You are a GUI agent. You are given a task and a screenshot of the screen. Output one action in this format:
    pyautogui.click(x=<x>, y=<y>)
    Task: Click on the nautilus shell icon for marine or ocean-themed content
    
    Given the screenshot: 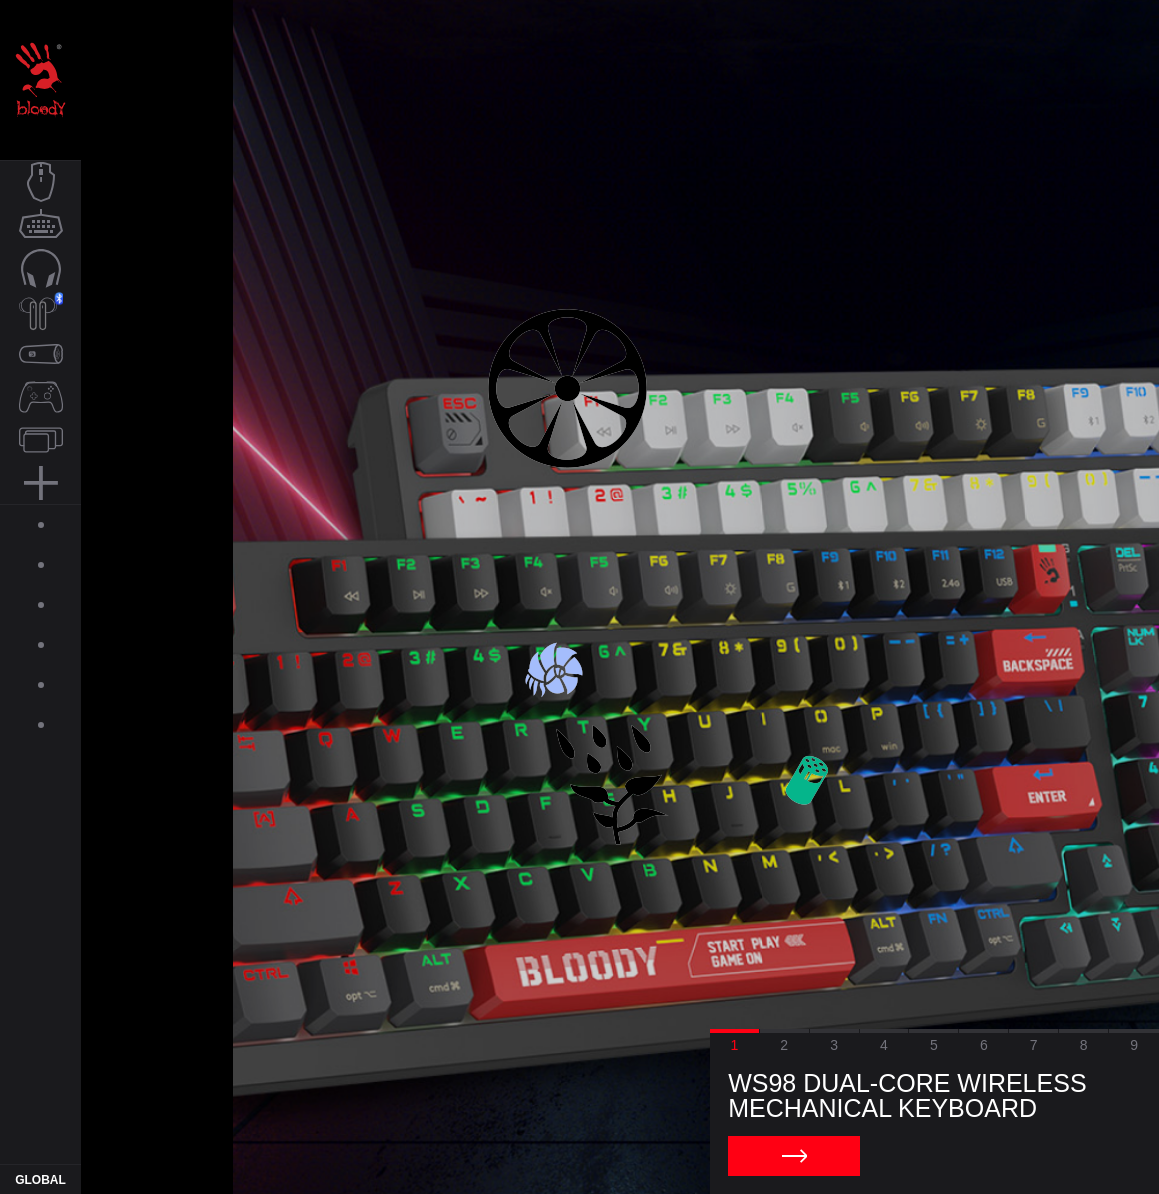 What is the action you would take?
    pyautogui.click(x=554, y=670)
    